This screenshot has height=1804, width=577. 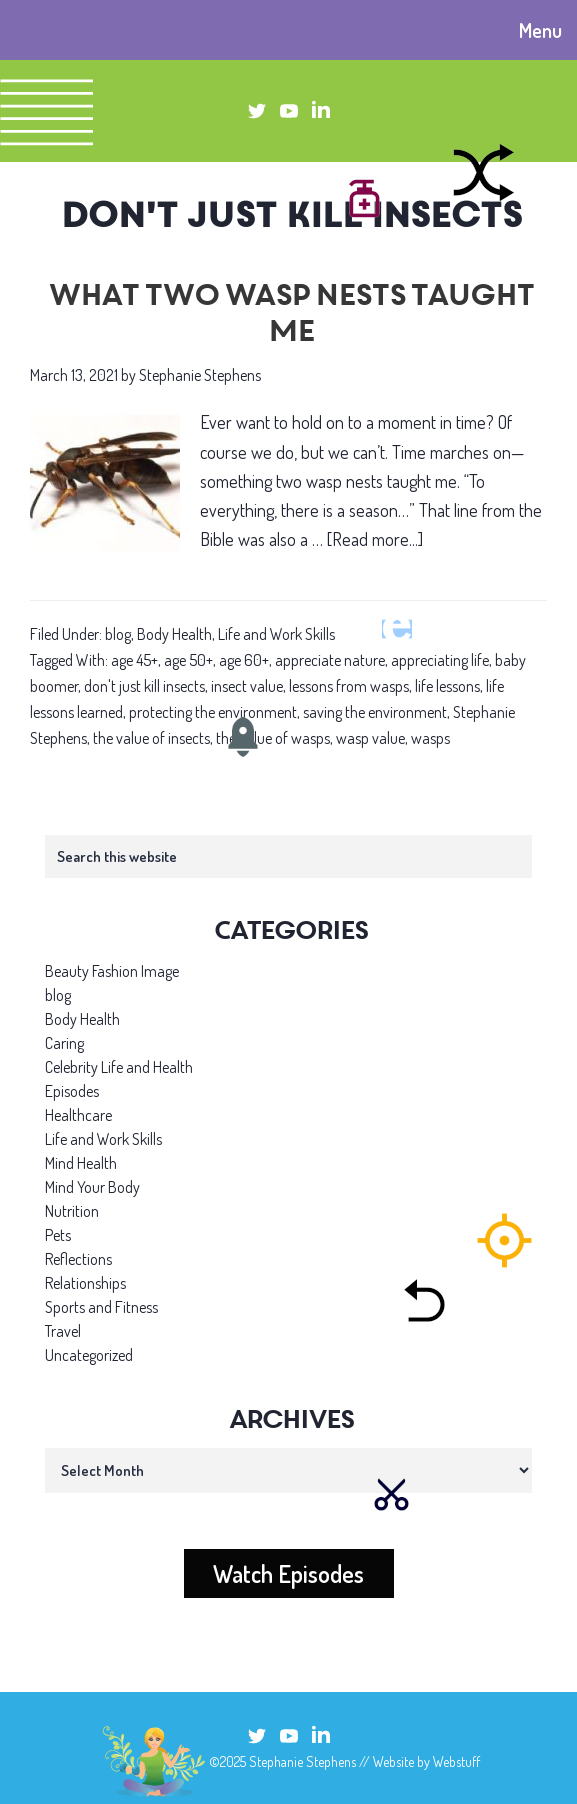 I want to click on go back to the previous screen, so click(x=425, y=1302).